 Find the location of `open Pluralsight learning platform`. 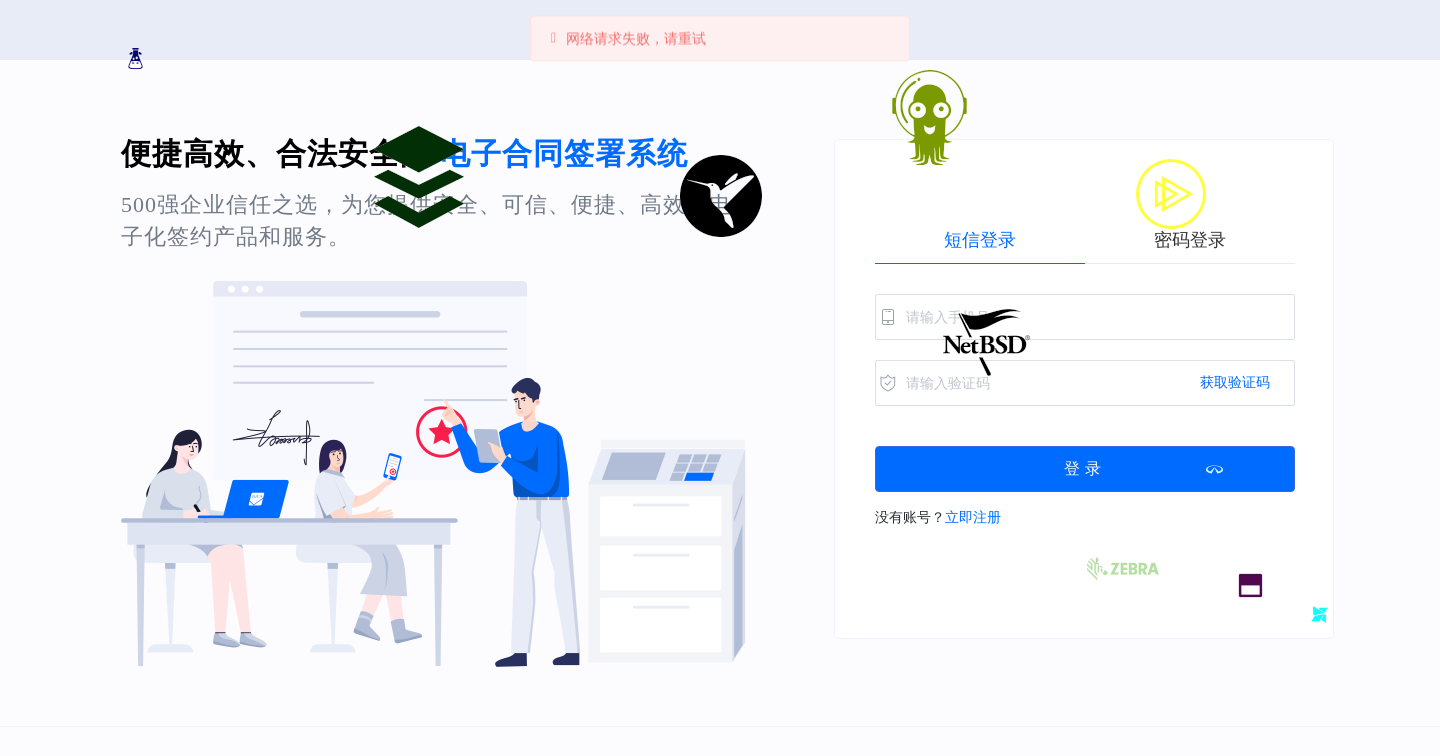

open Pluralsight learning platform is located at coordinates (1171, 194).